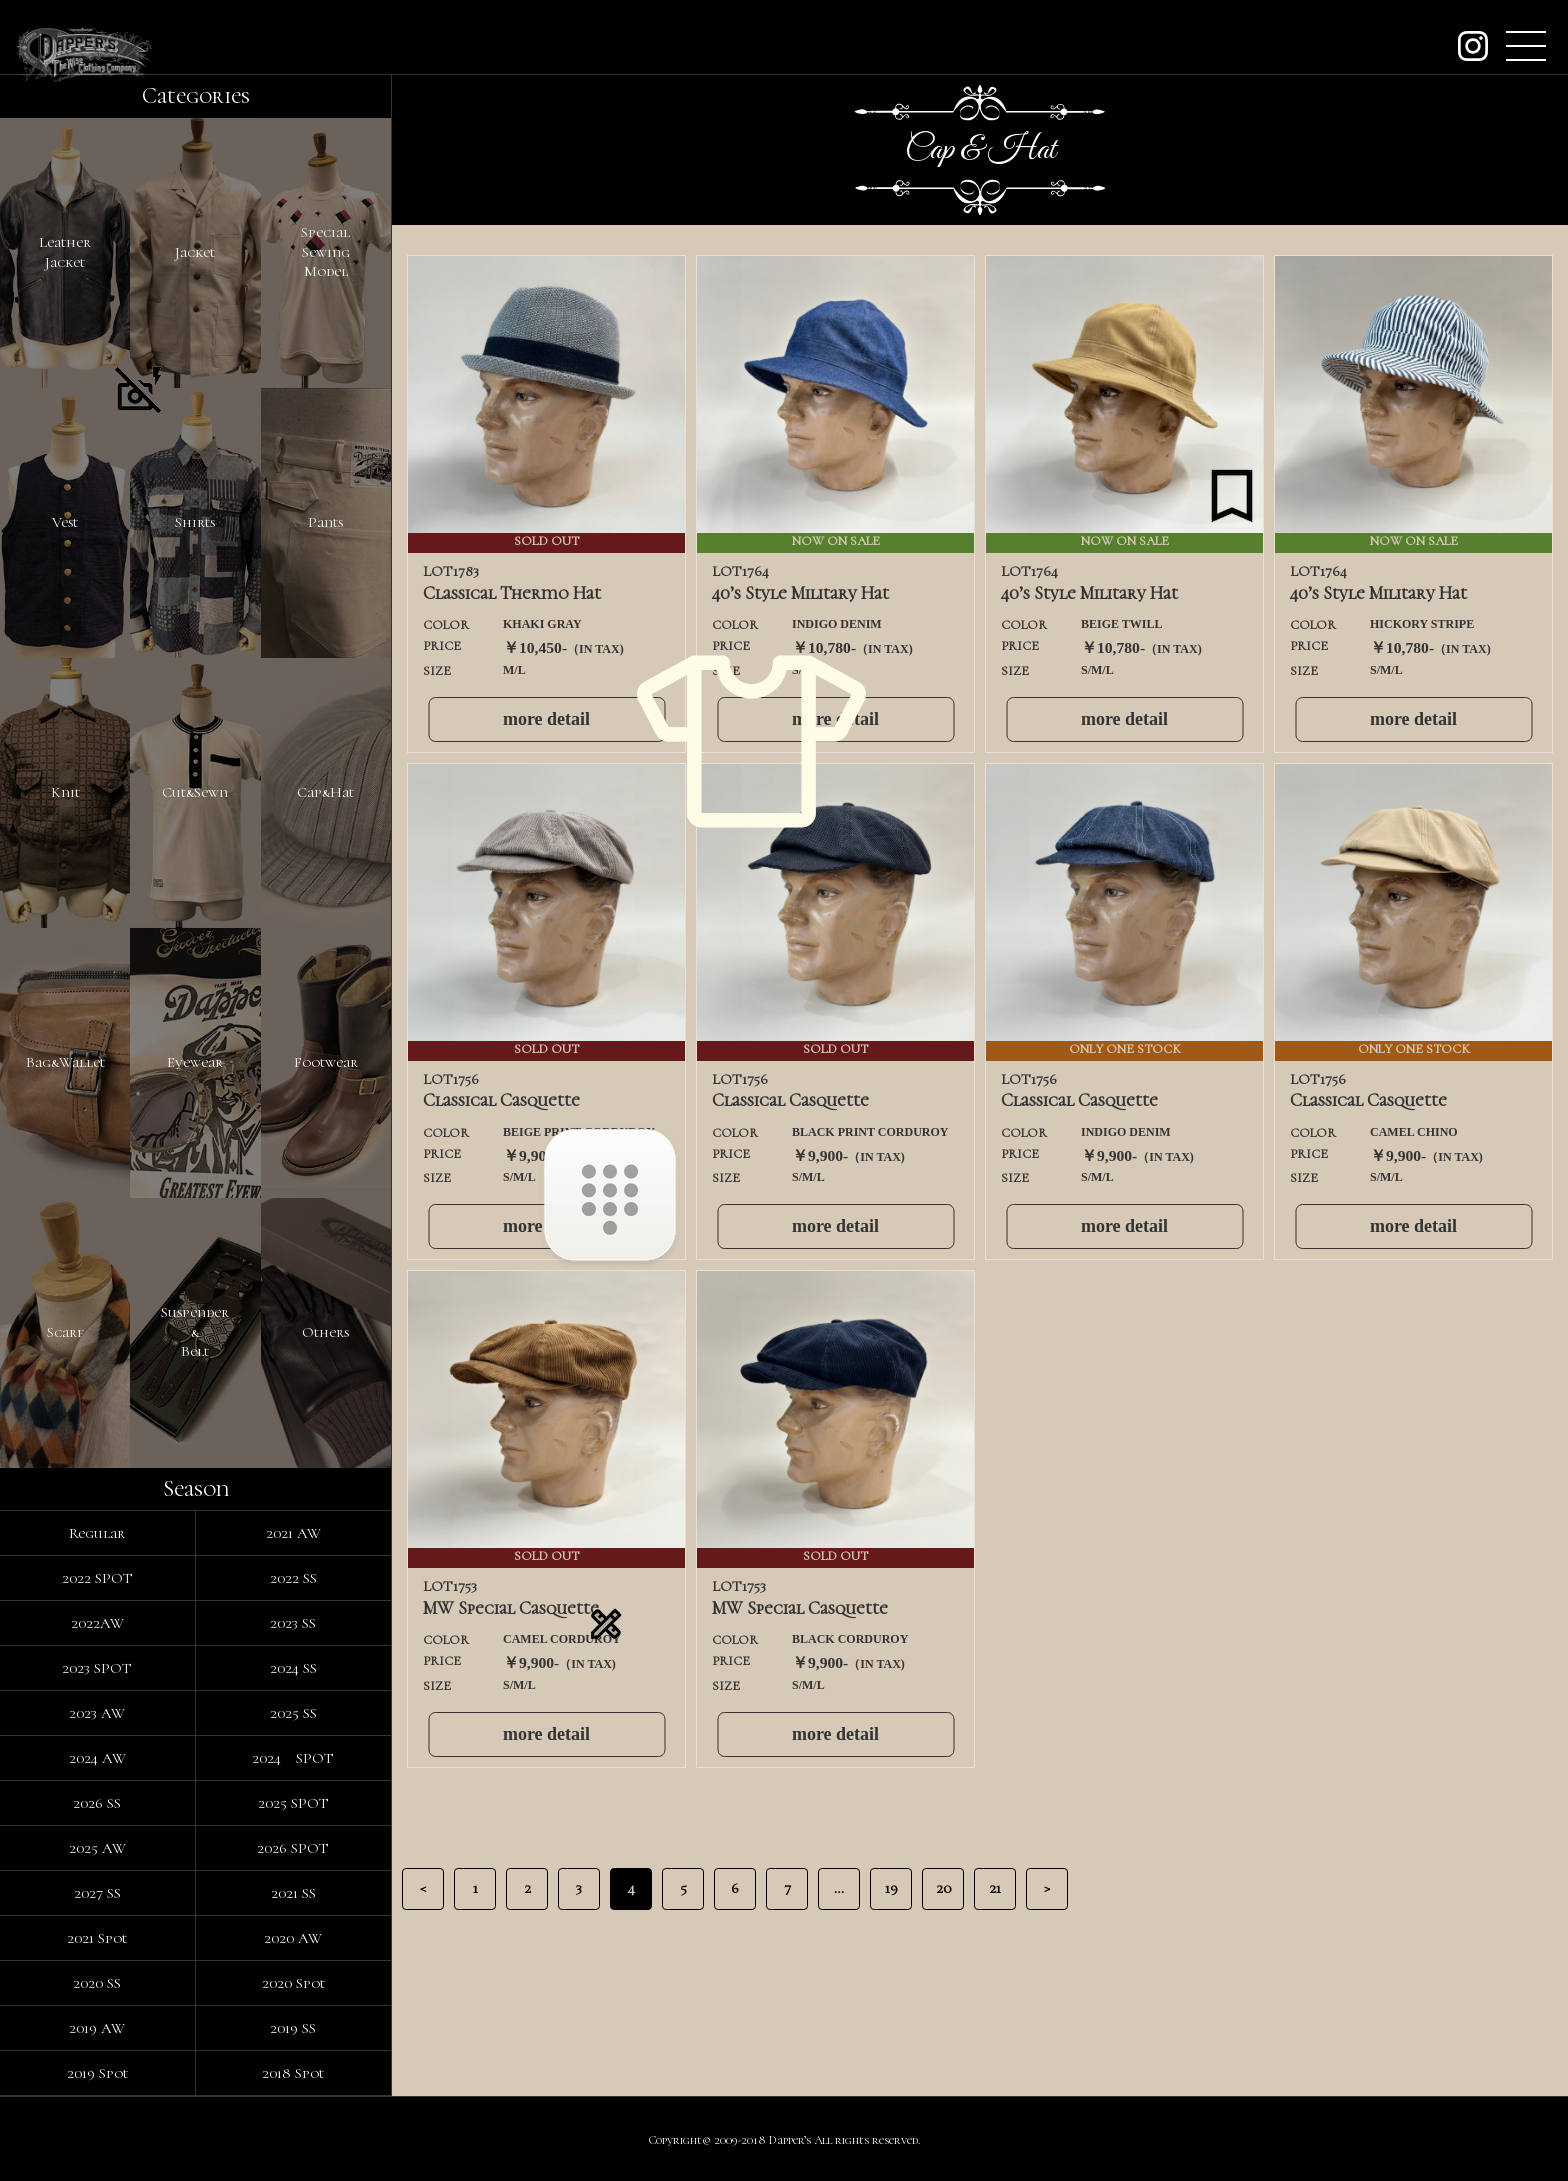  What do you see at coordinates (606, 1624) in the screenshot?
I see `access design tools or editing options` at bounding box center [606, 1624].